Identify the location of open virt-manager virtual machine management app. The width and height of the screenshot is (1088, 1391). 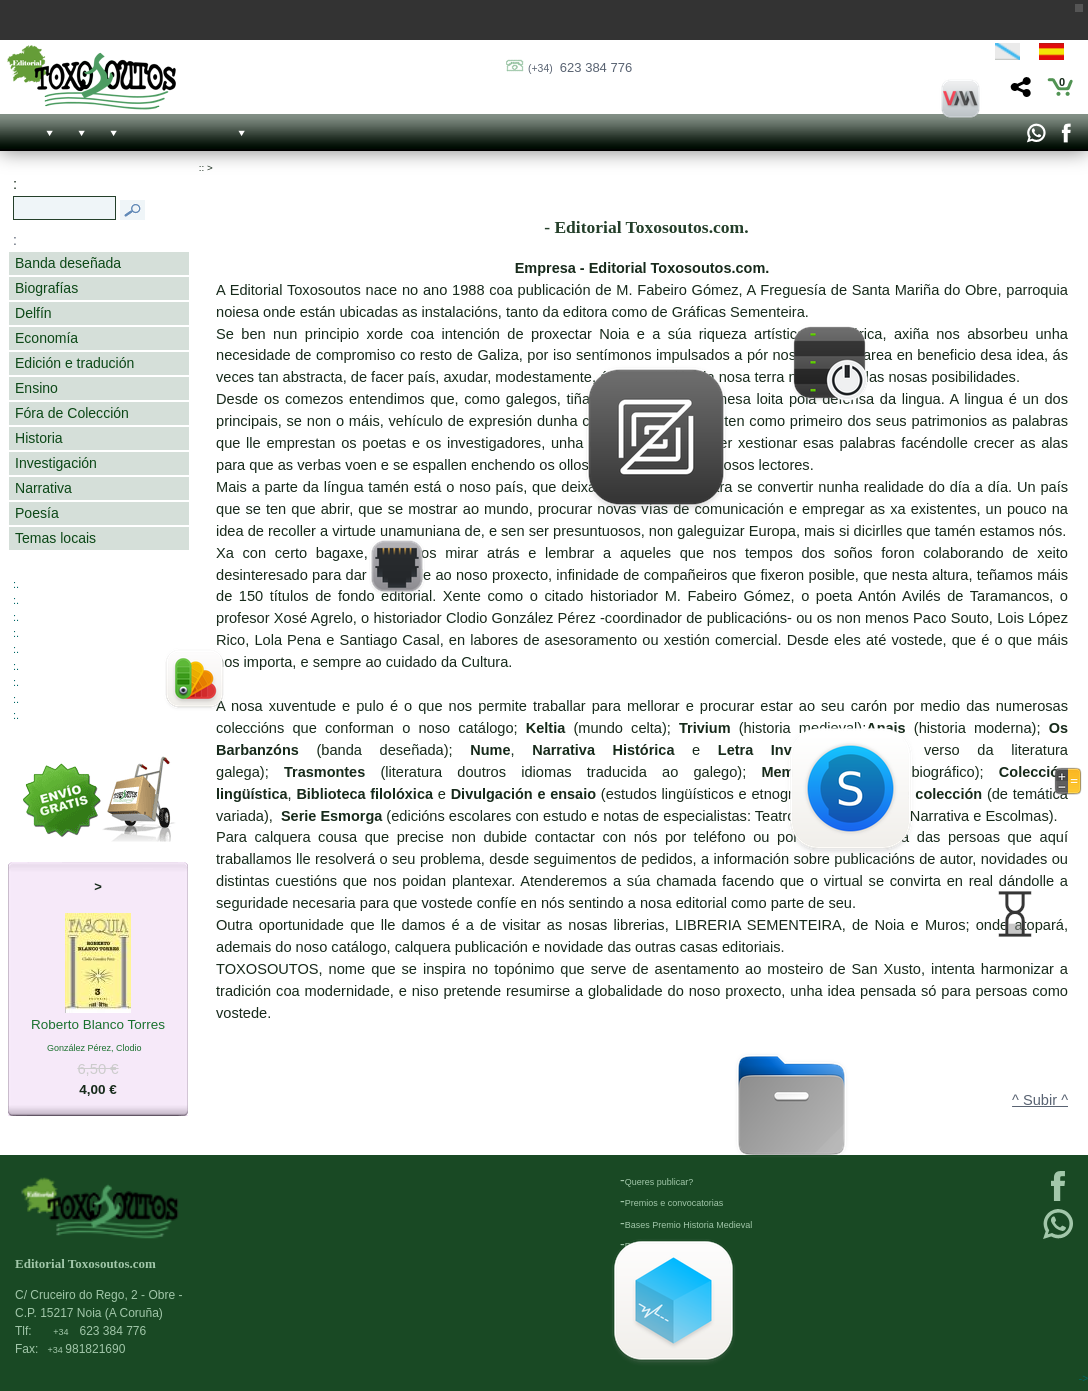
(960, 98).